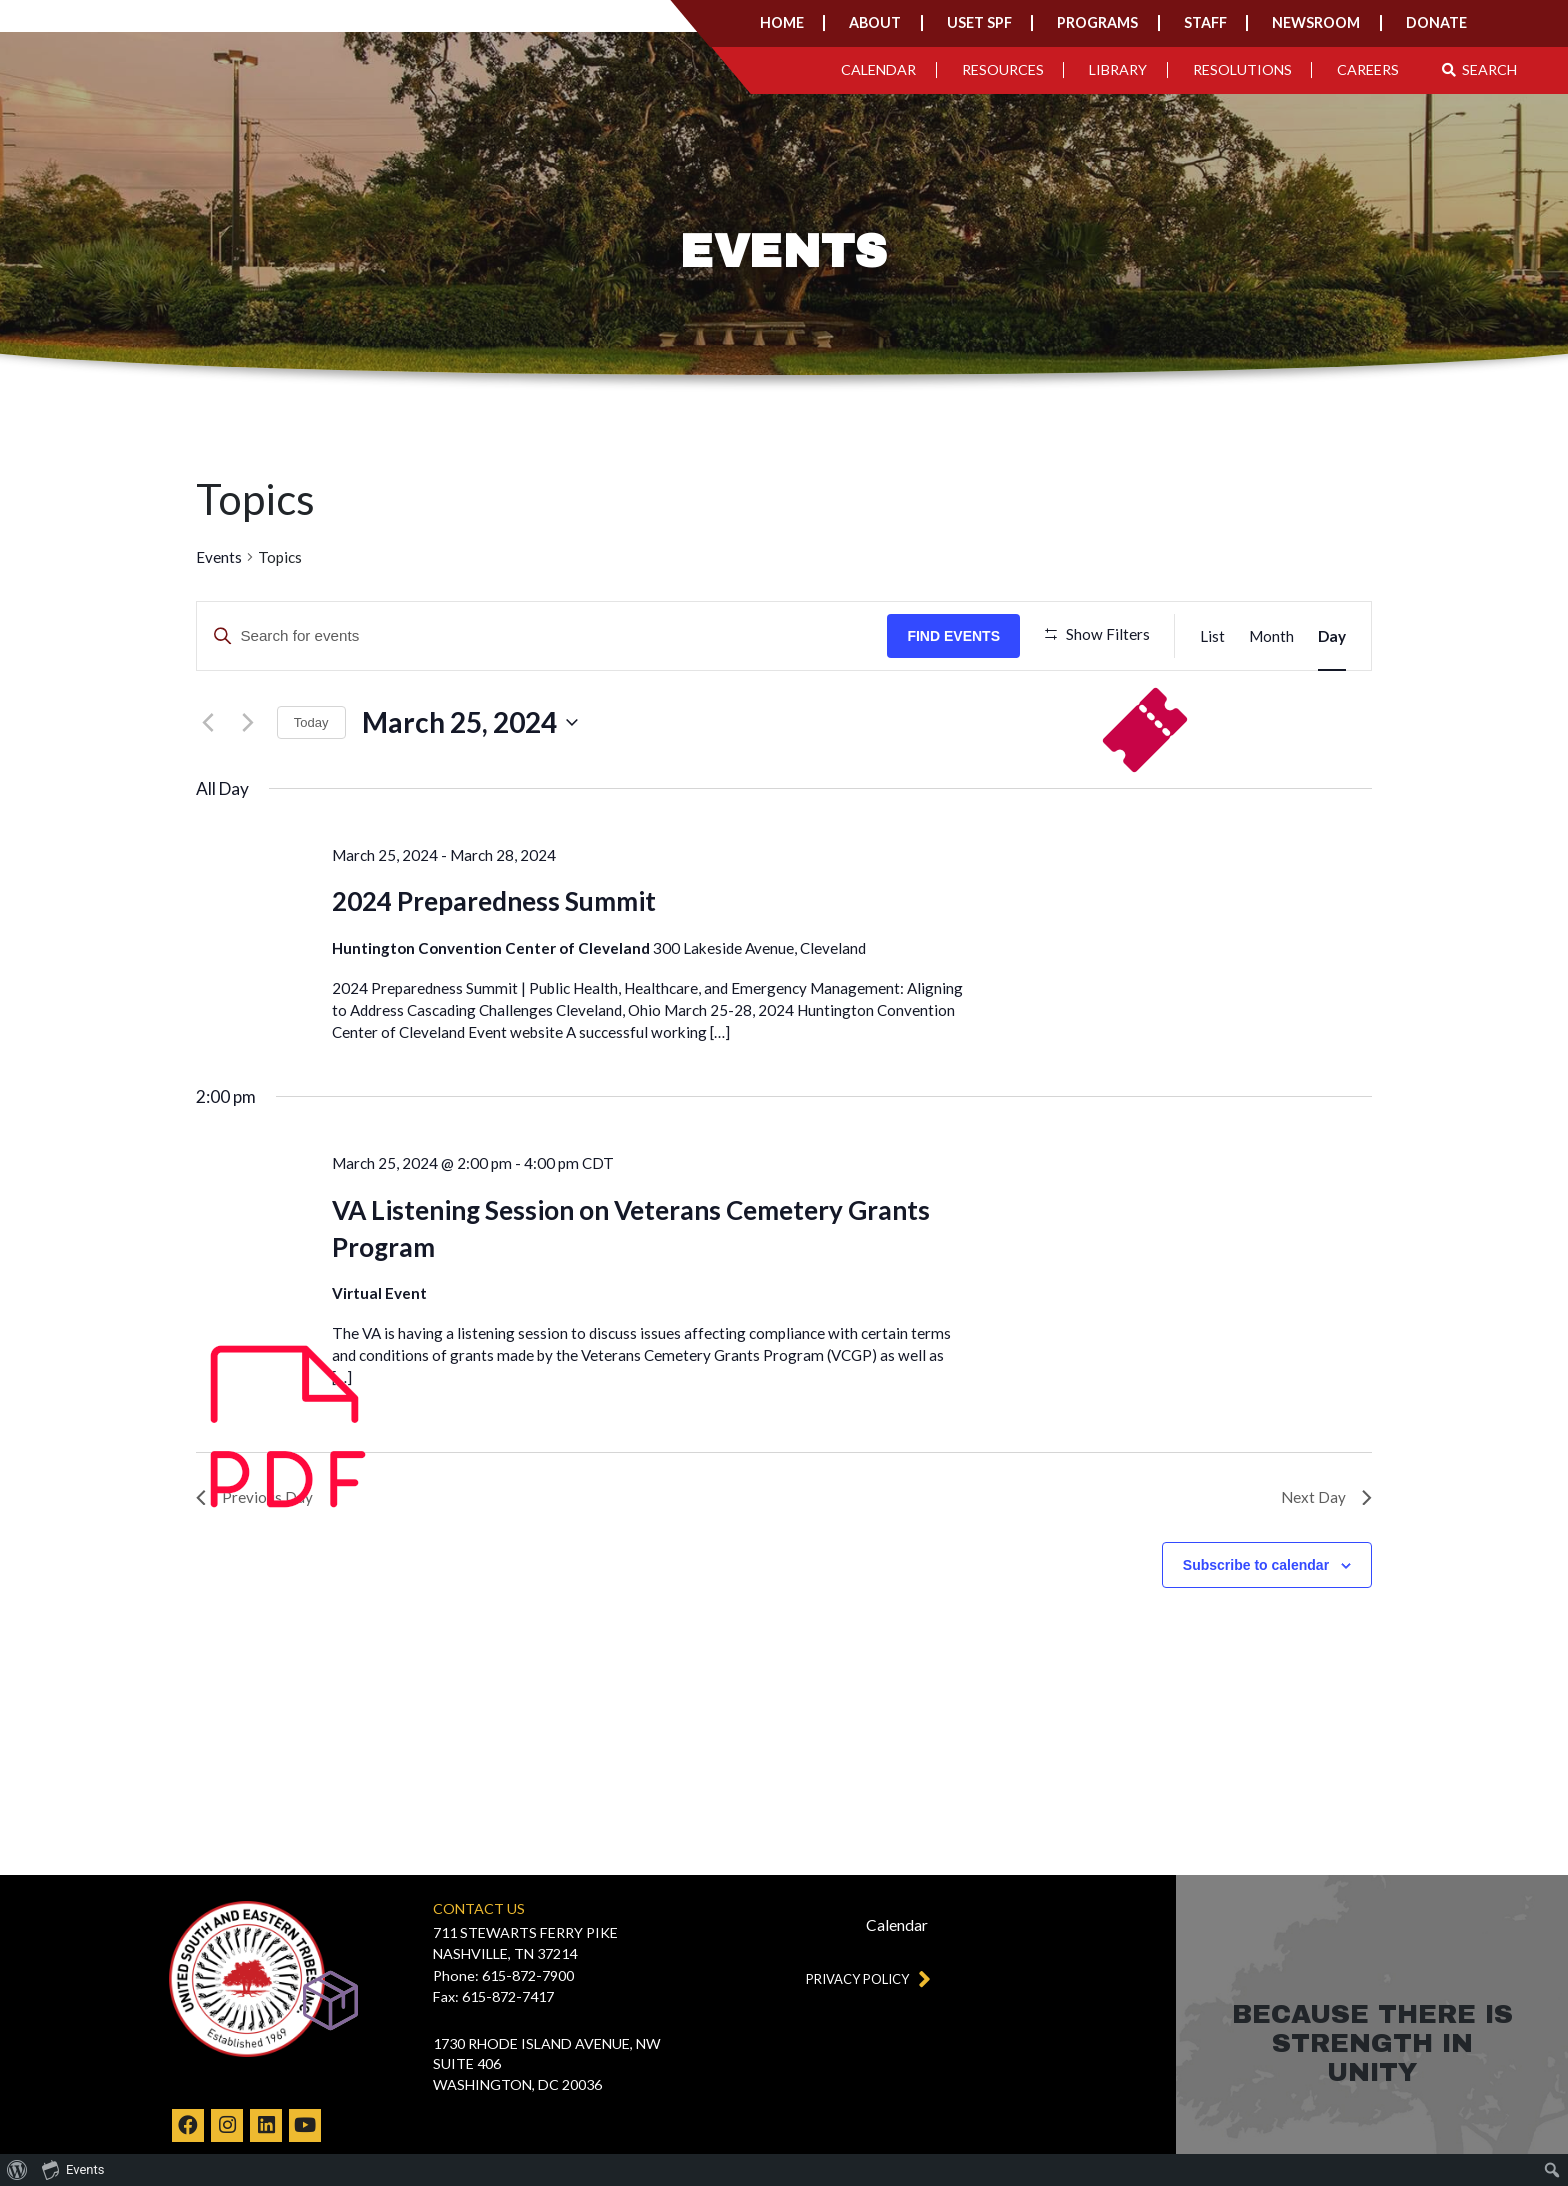  Describe the element at coordinates (1145, 730) in the screenshot. I see `view your tickets or passes` at that location.